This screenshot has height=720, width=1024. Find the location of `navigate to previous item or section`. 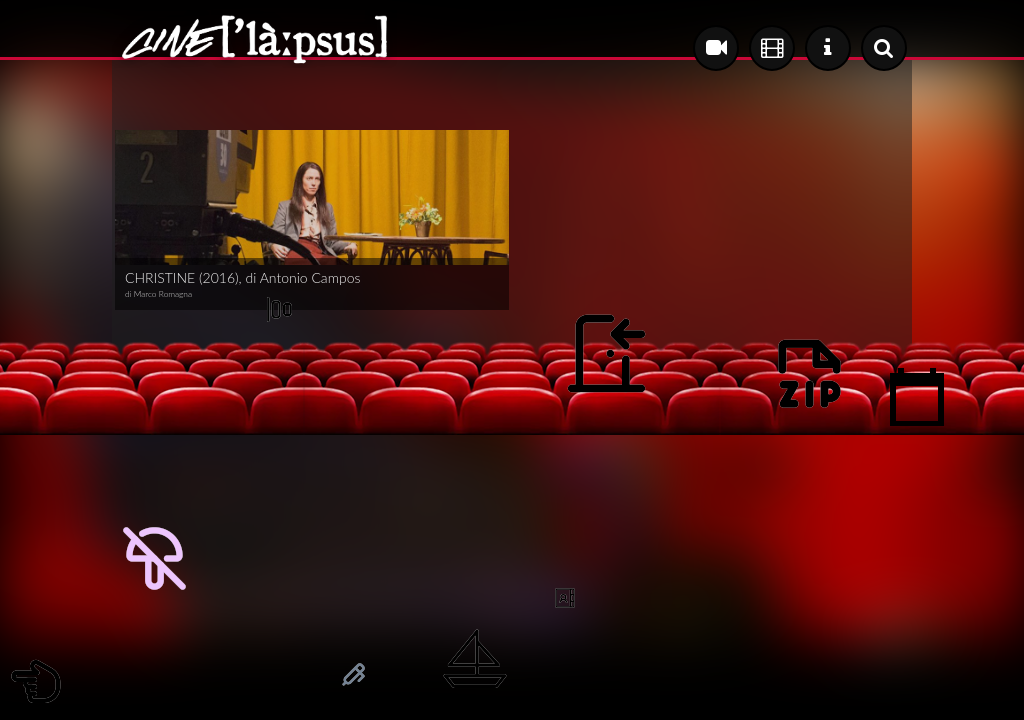

navigate to previous item or section is located at coordinates (37, 682).